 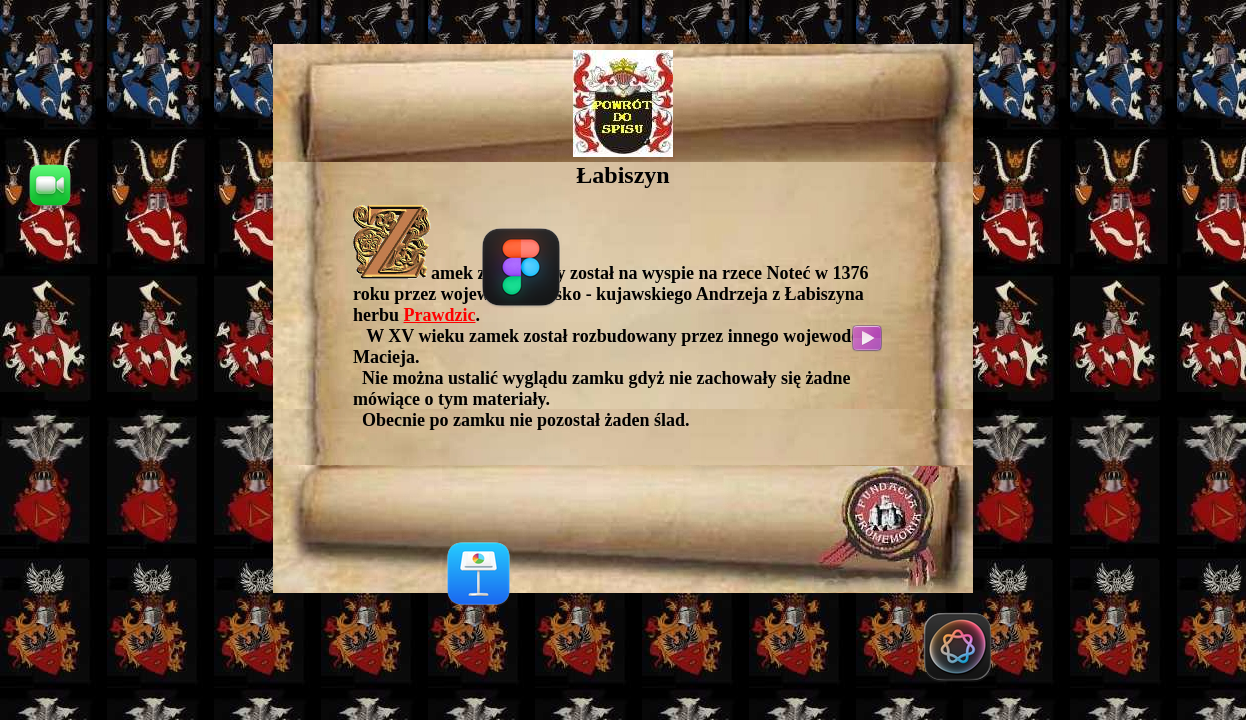 I want to click on open multimedia or media player app, so click(x=867, y=338).